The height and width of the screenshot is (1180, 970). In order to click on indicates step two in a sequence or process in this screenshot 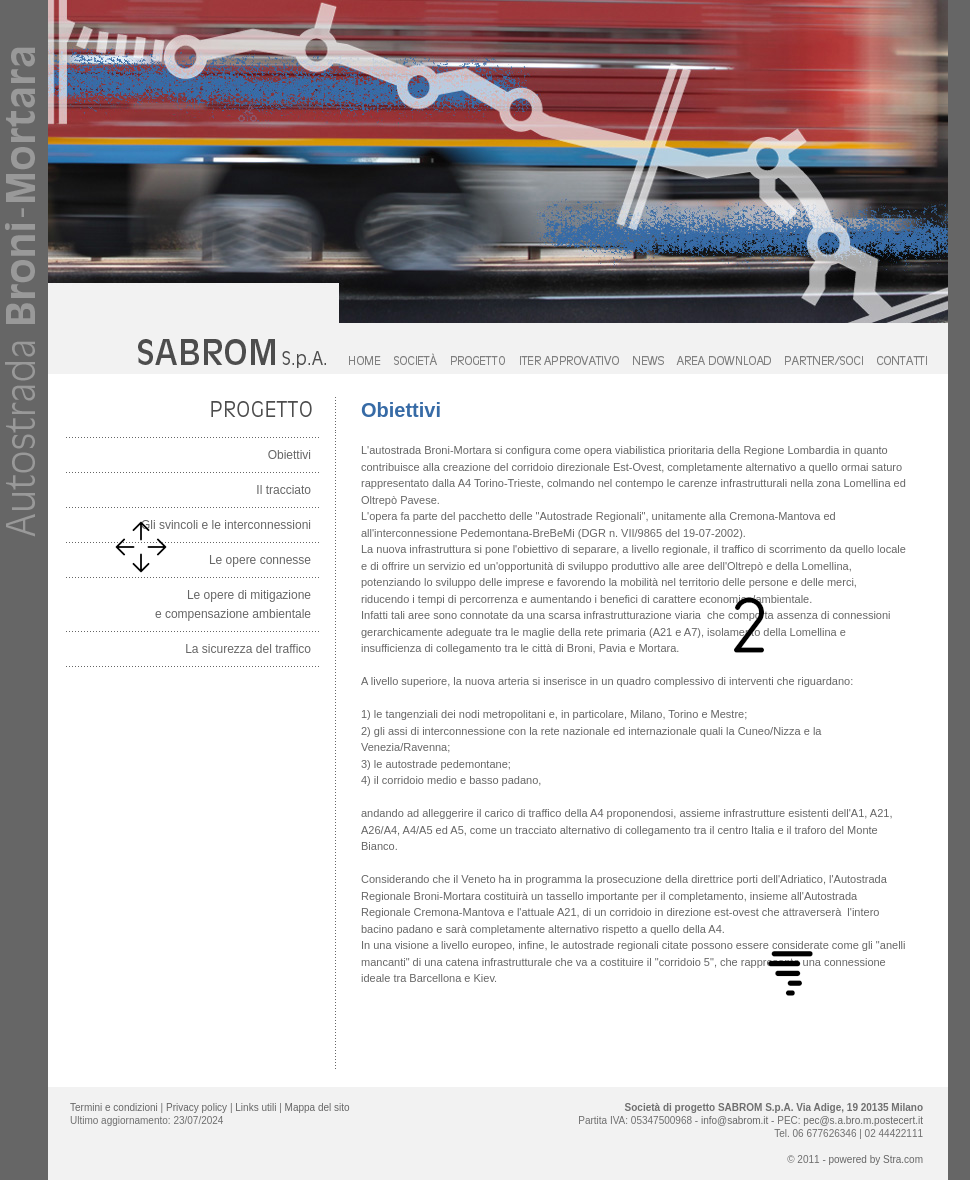, I will do `click(749, 625)`.